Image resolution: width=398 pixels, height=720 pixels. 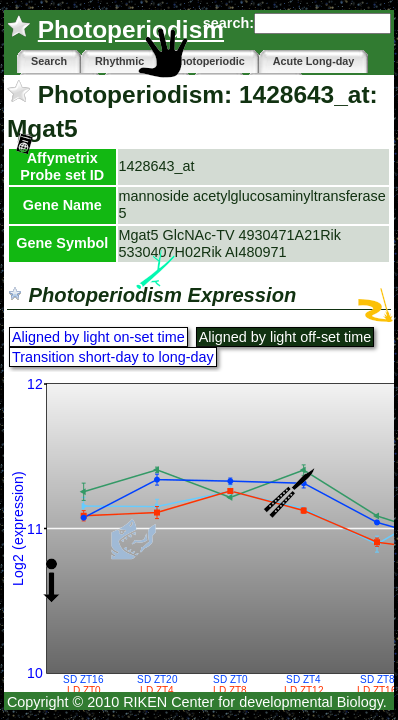 I want to click on indicates shark attack or danger zone in a game, so click(x=133, y=537).